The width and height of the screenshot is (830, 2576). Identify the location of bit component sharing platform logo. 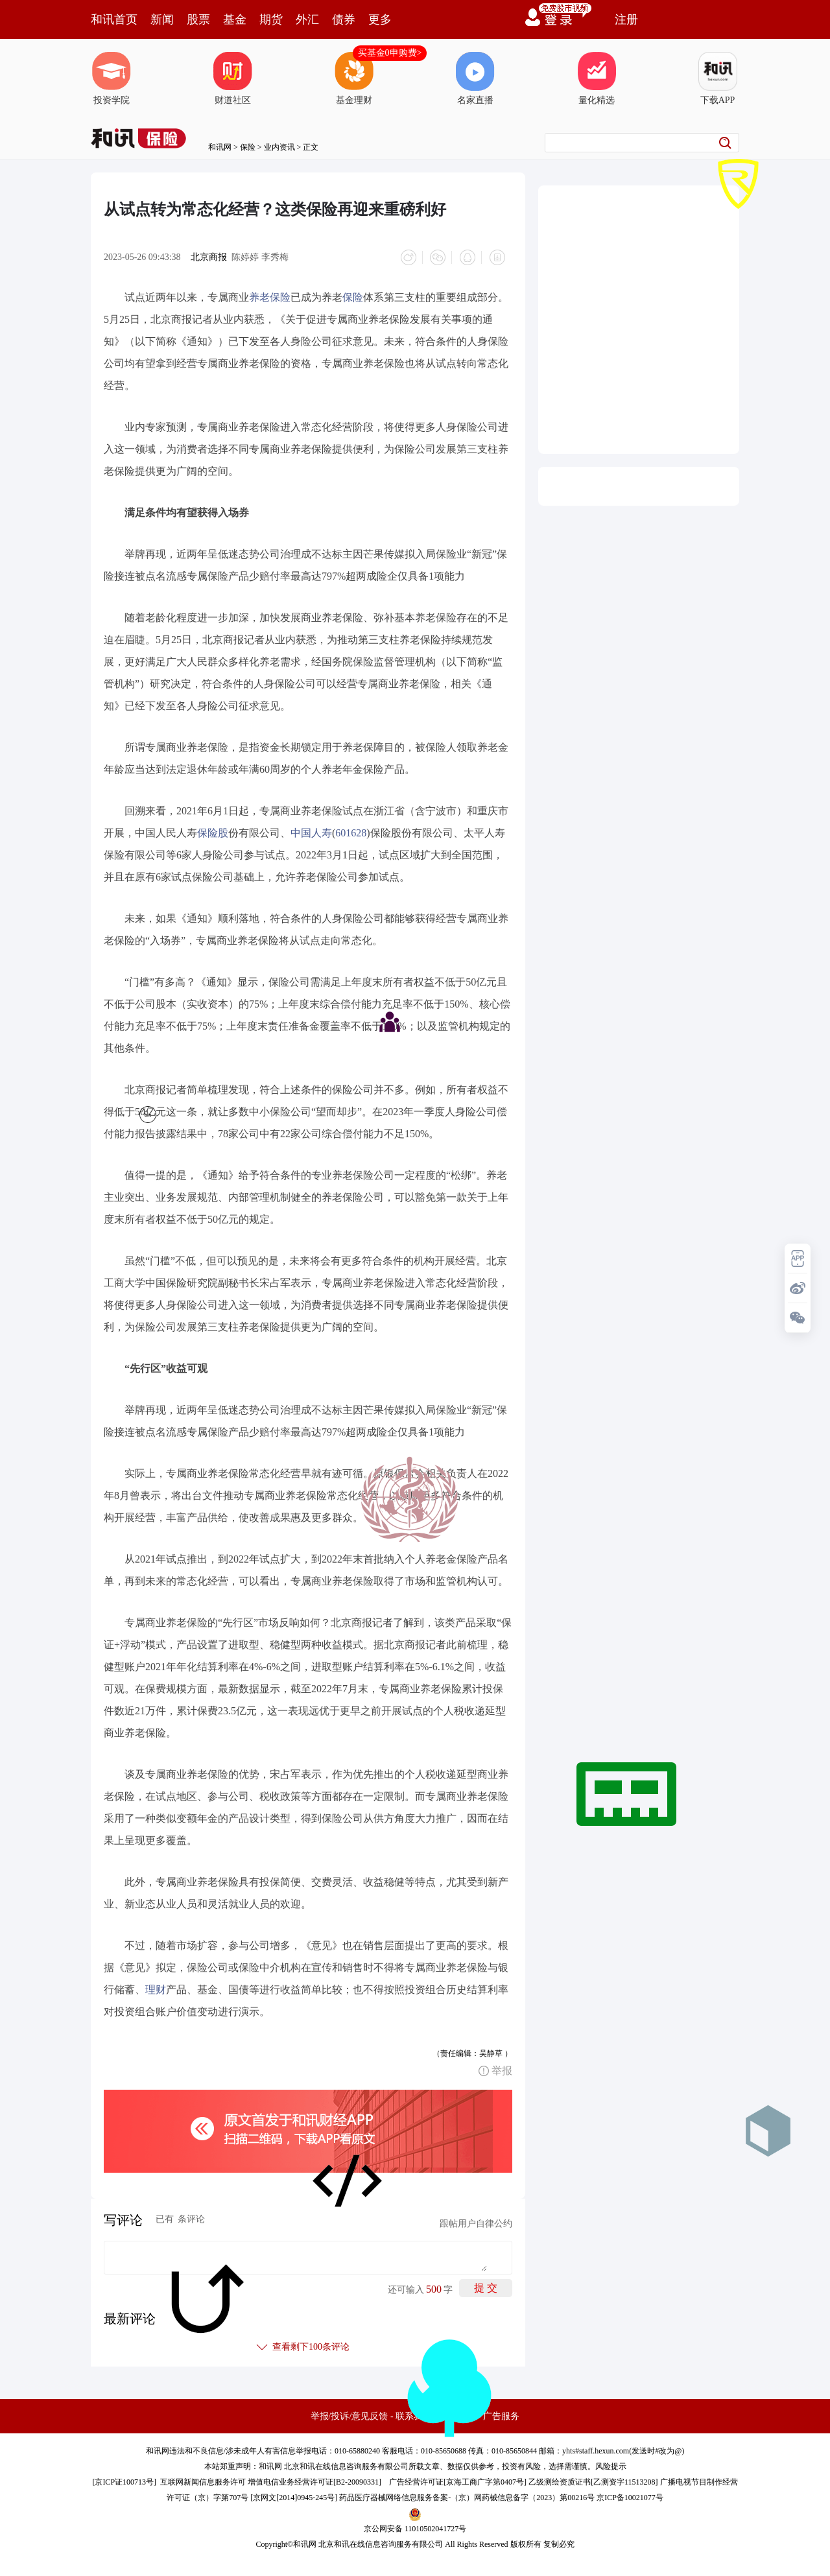
(148, 1115).